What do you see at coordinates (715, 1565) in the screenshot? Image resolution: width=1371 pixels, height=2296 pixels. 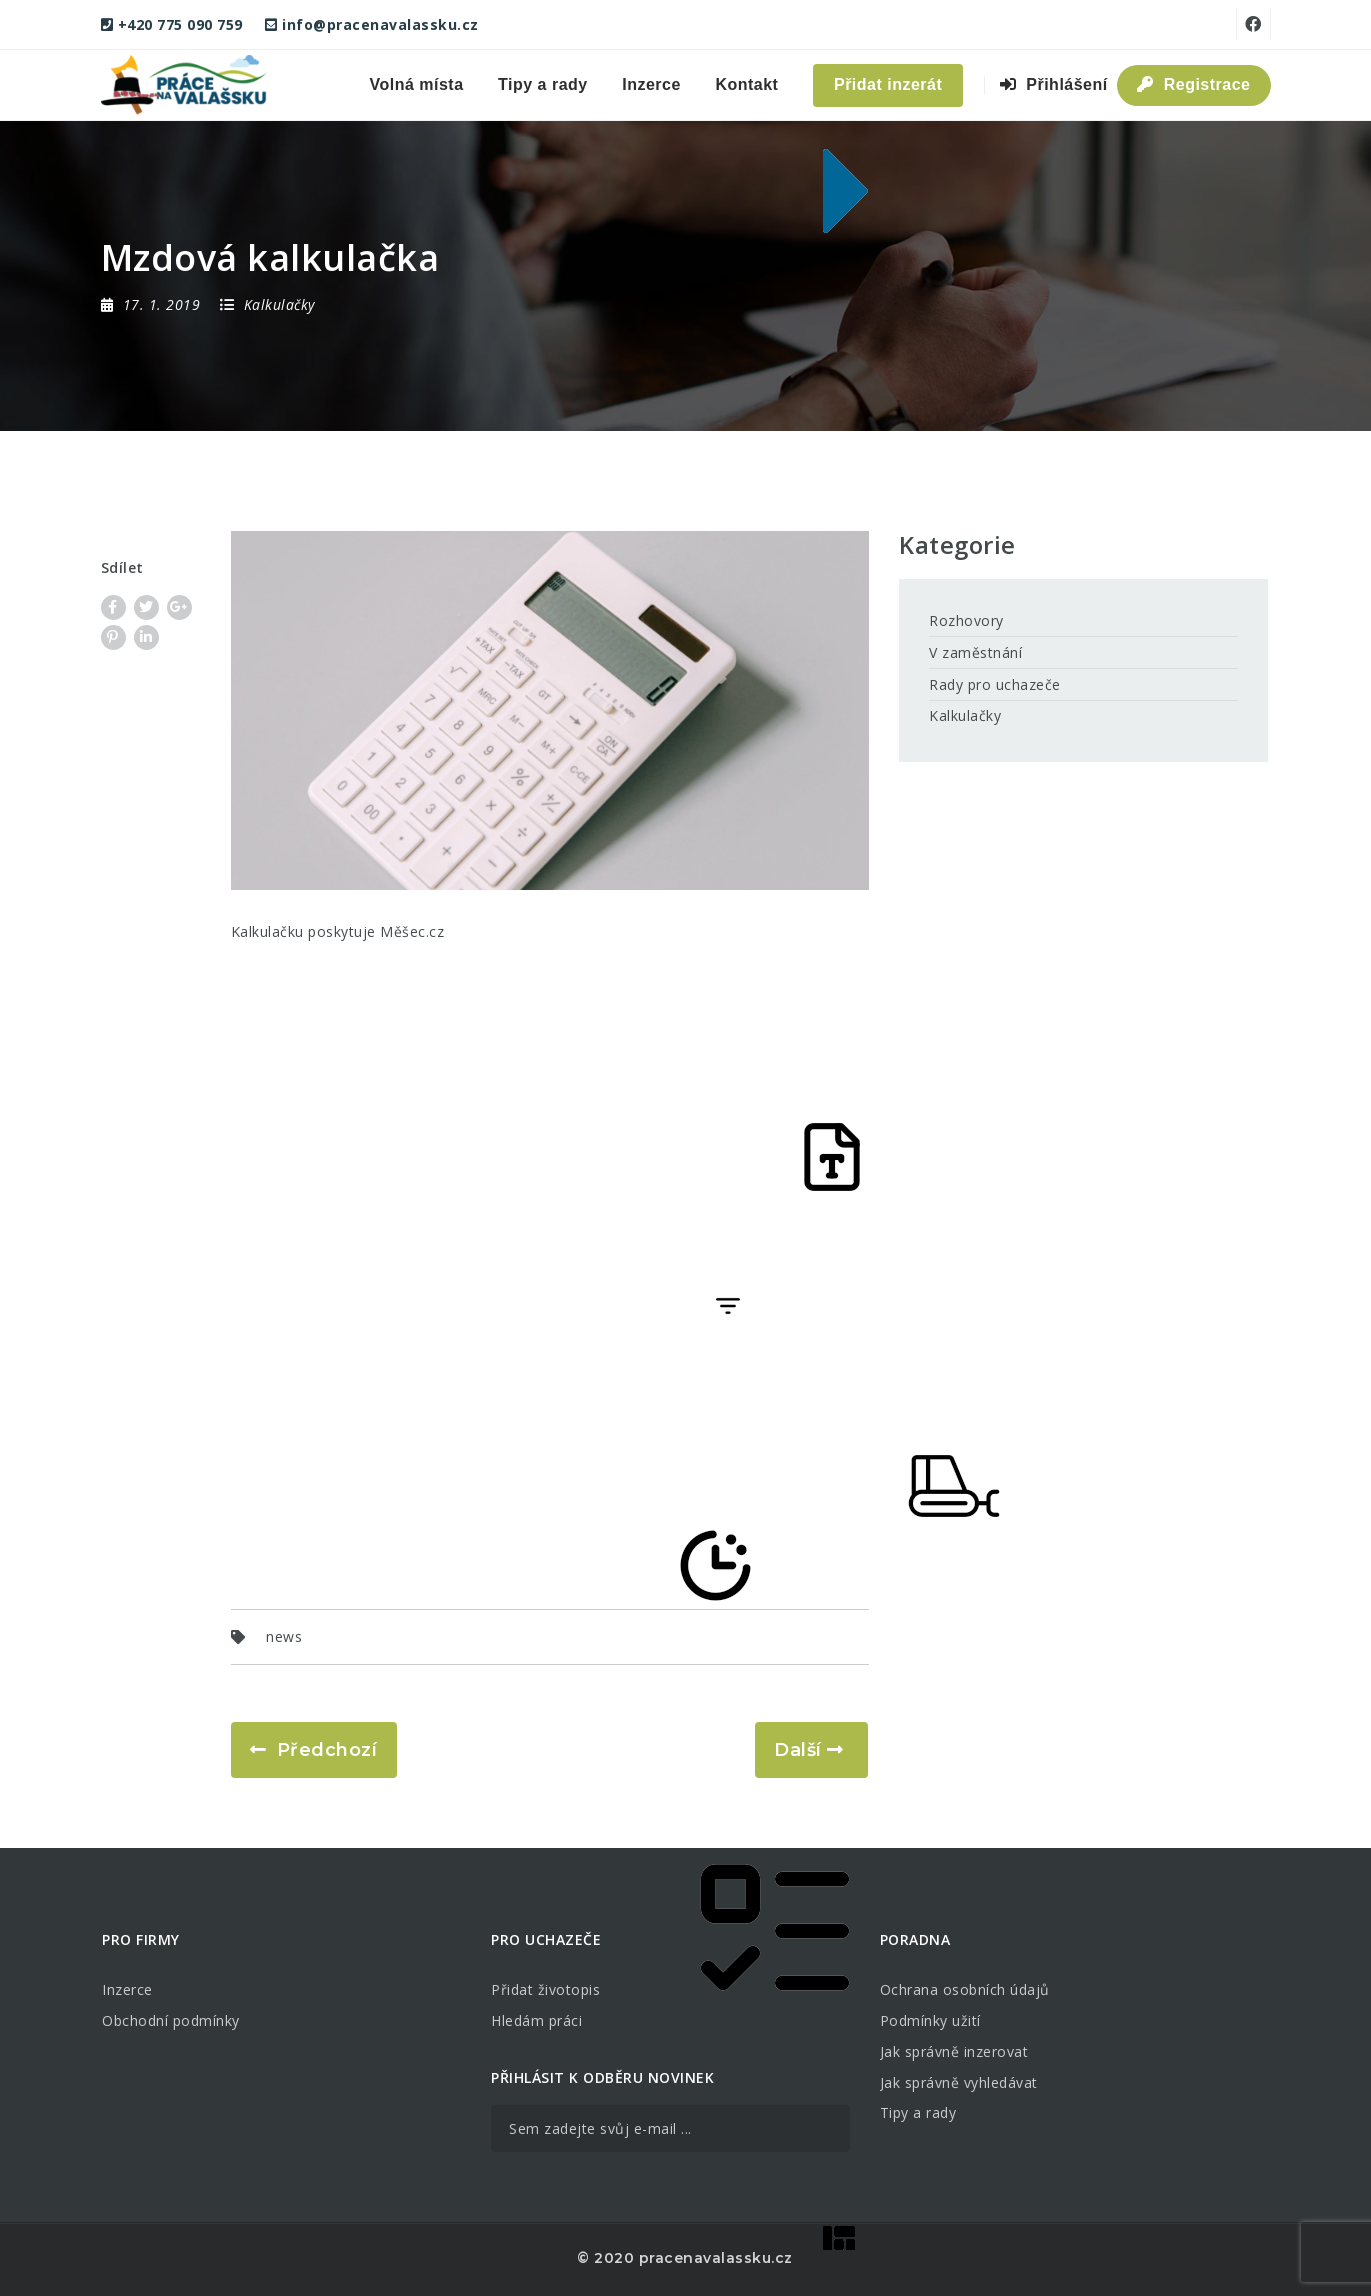 I see `view remaining time or countdown timer` at bounding box center [715, 1565].